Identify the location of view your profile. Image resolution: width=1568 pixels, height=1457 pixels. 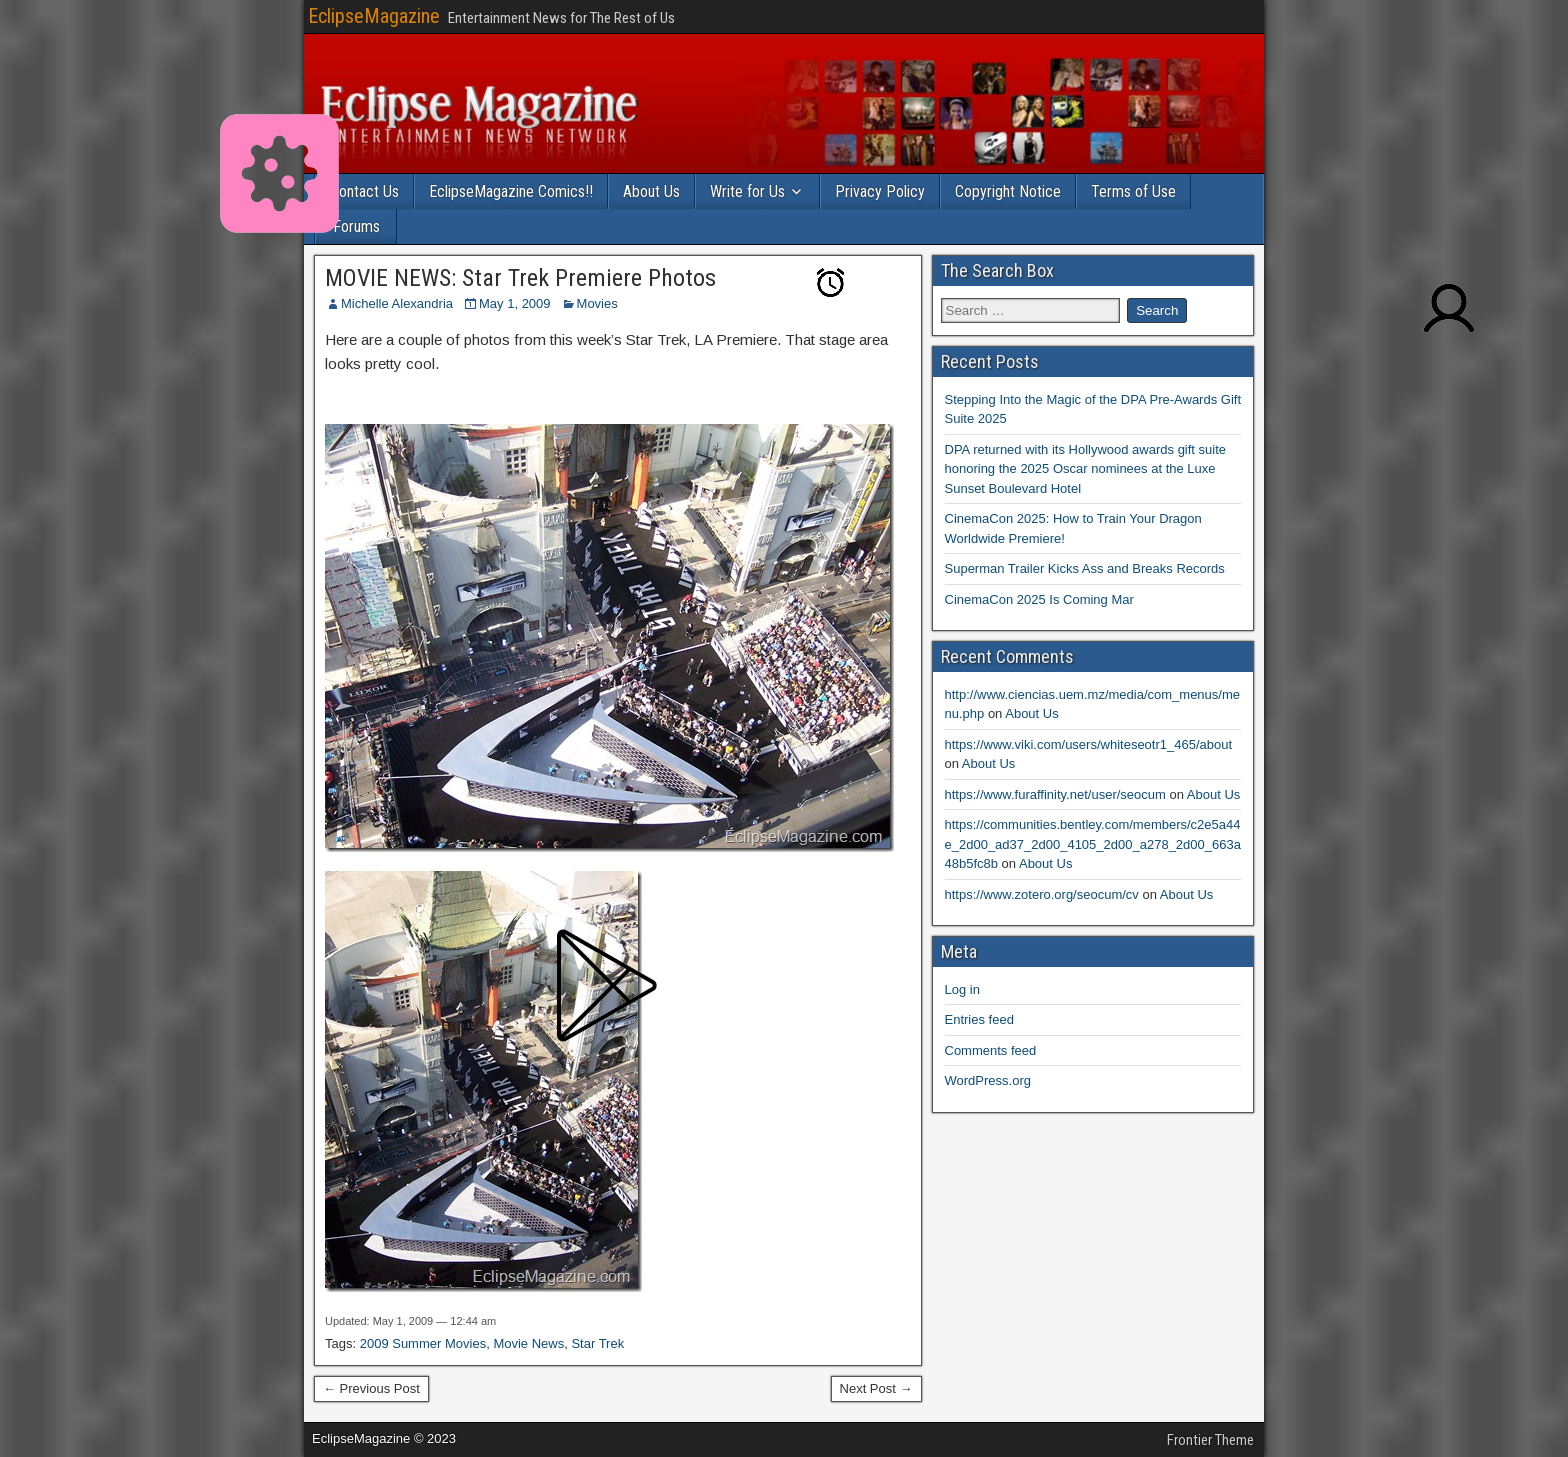
(1449, 309).